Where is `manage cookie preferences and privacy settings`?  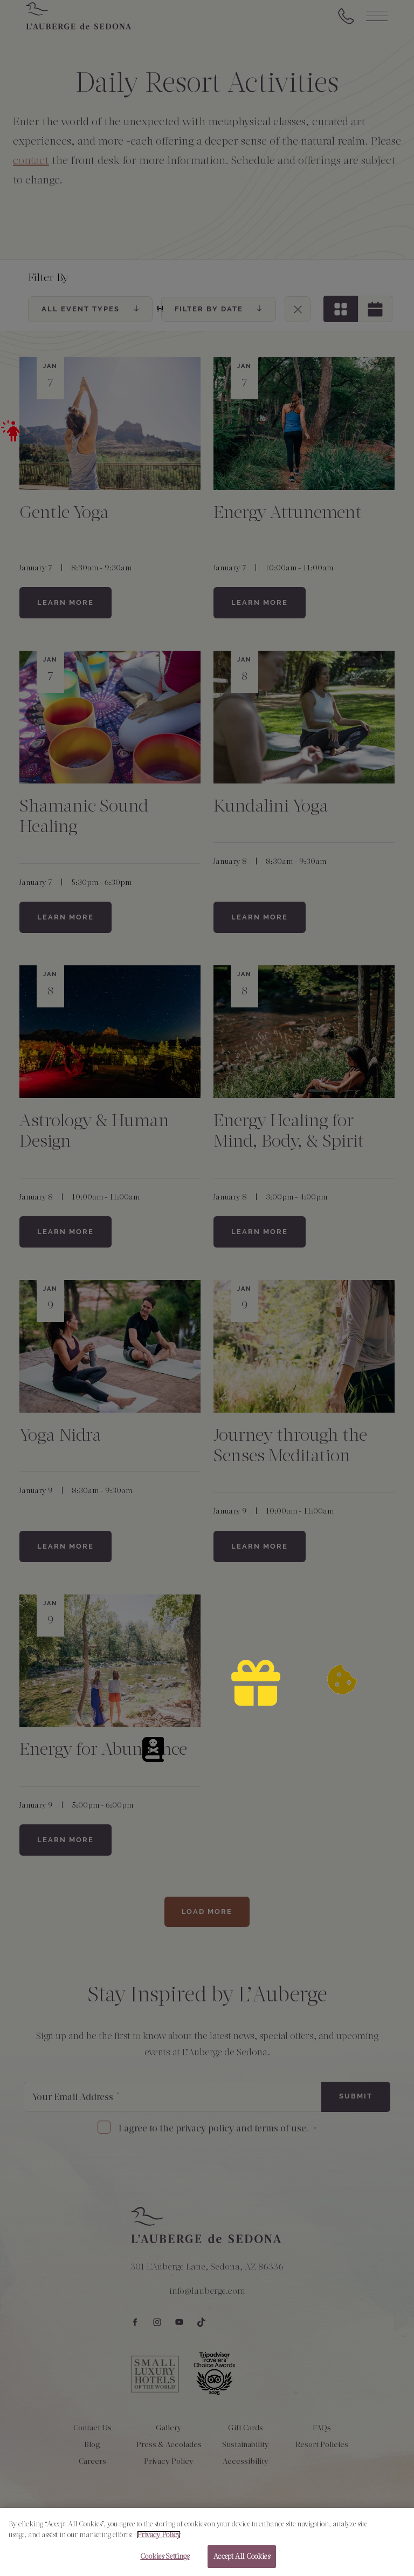
manage cookie preferences and privacy settings is located at coordinates (342, 1679).